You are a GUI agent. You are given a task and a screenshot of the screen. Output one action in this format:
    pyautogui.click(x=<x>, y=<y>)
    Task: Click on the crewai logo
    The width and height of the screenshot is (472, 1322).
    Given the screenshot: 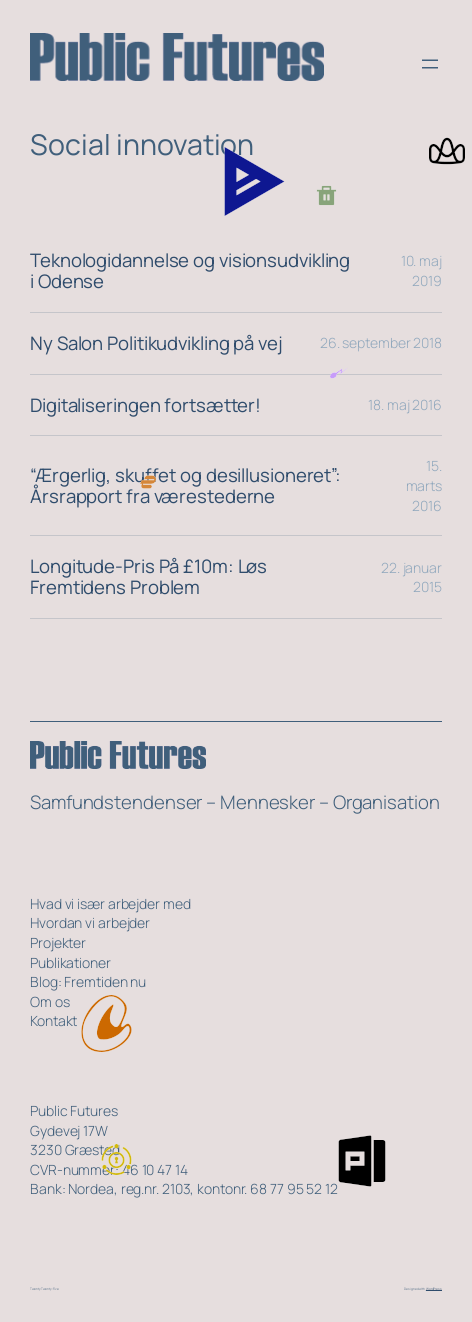 What is the action you would take?
    pyautogui.click(x=106, y=1023)
    